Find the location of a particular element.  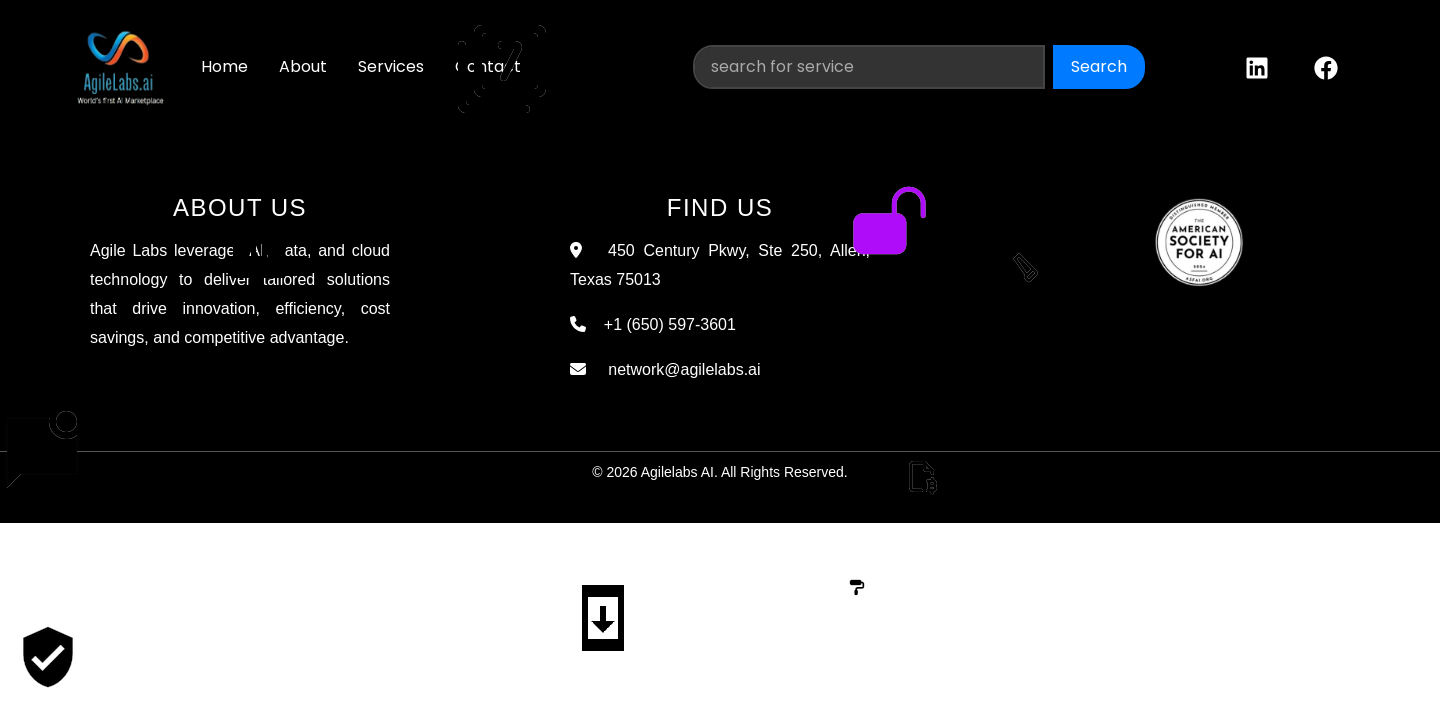

indicates unread messages in chat is located at coordinates (42, 453).